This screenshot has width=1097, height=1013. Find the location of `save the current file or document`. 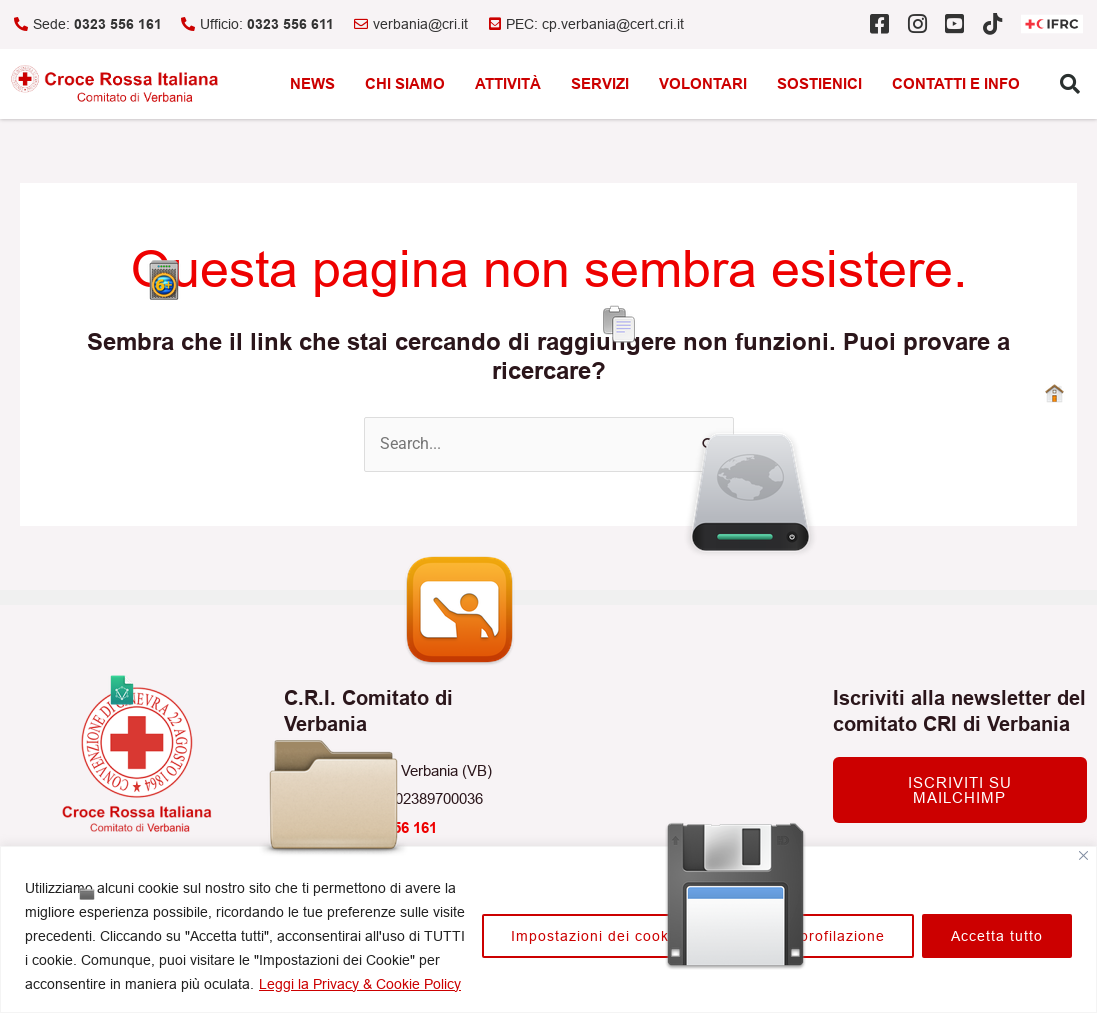

save the current file or document is located at coordinates (735, 896).